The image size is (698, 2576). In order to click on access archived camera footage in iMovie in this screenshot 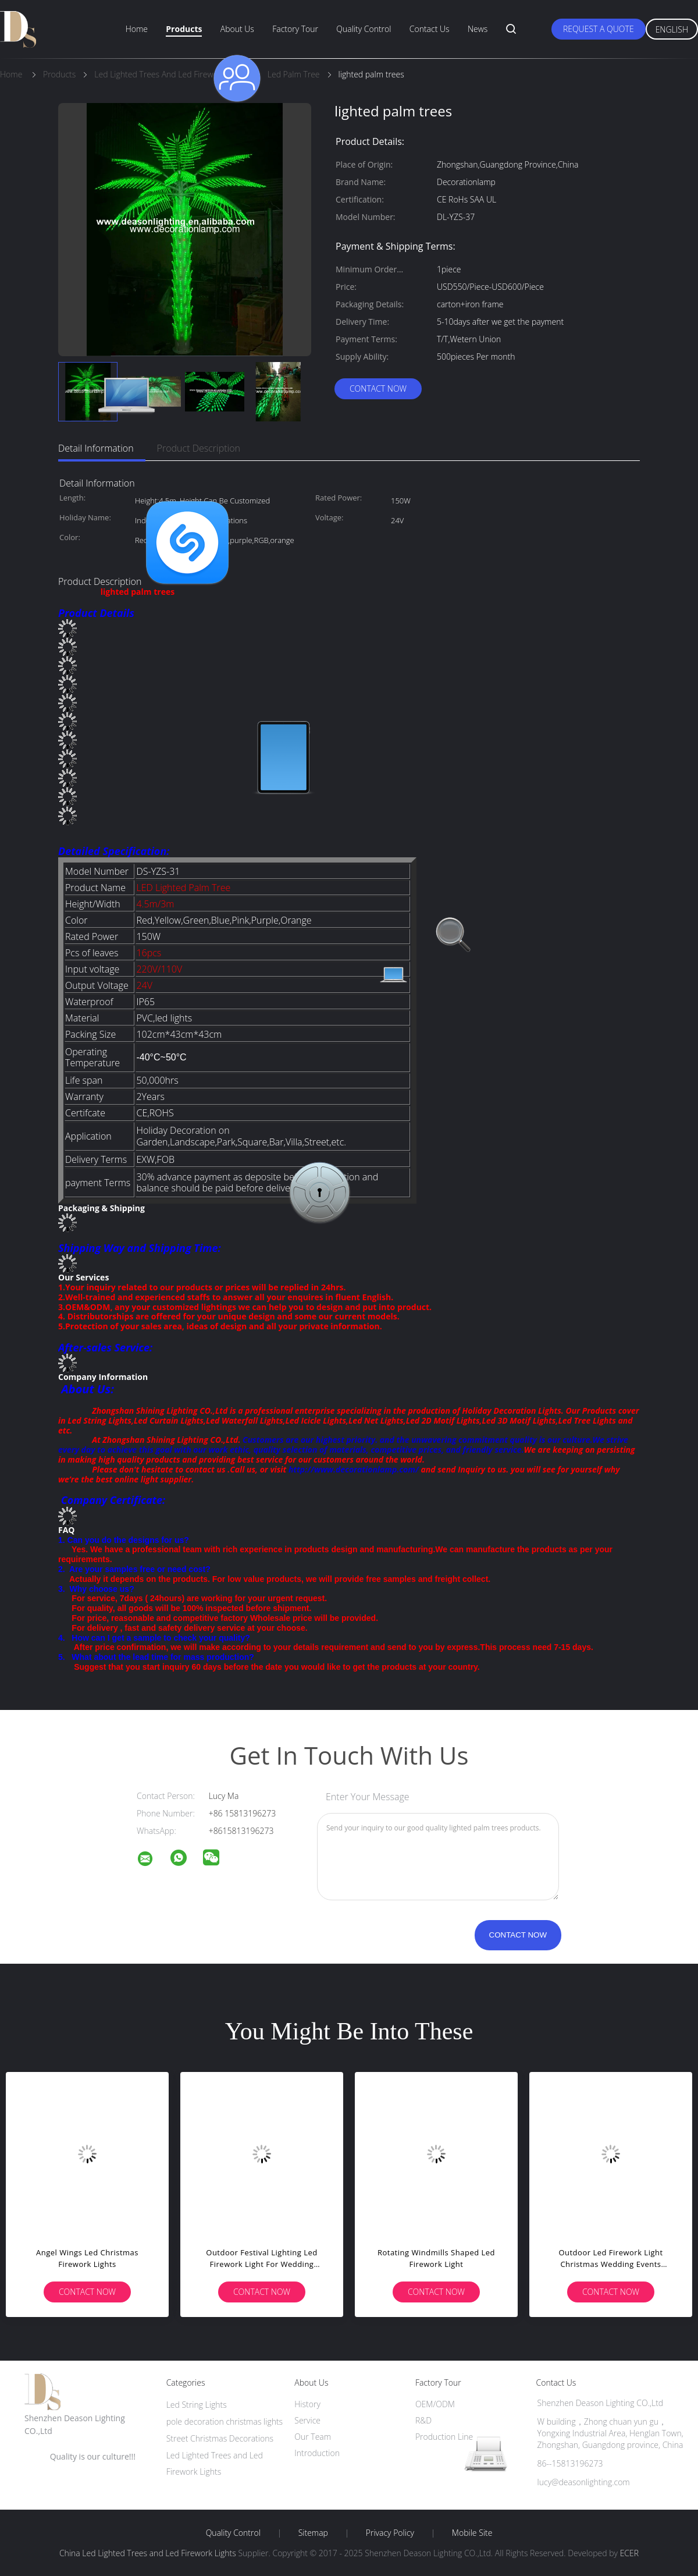, I will do `click(319, 1192)`.